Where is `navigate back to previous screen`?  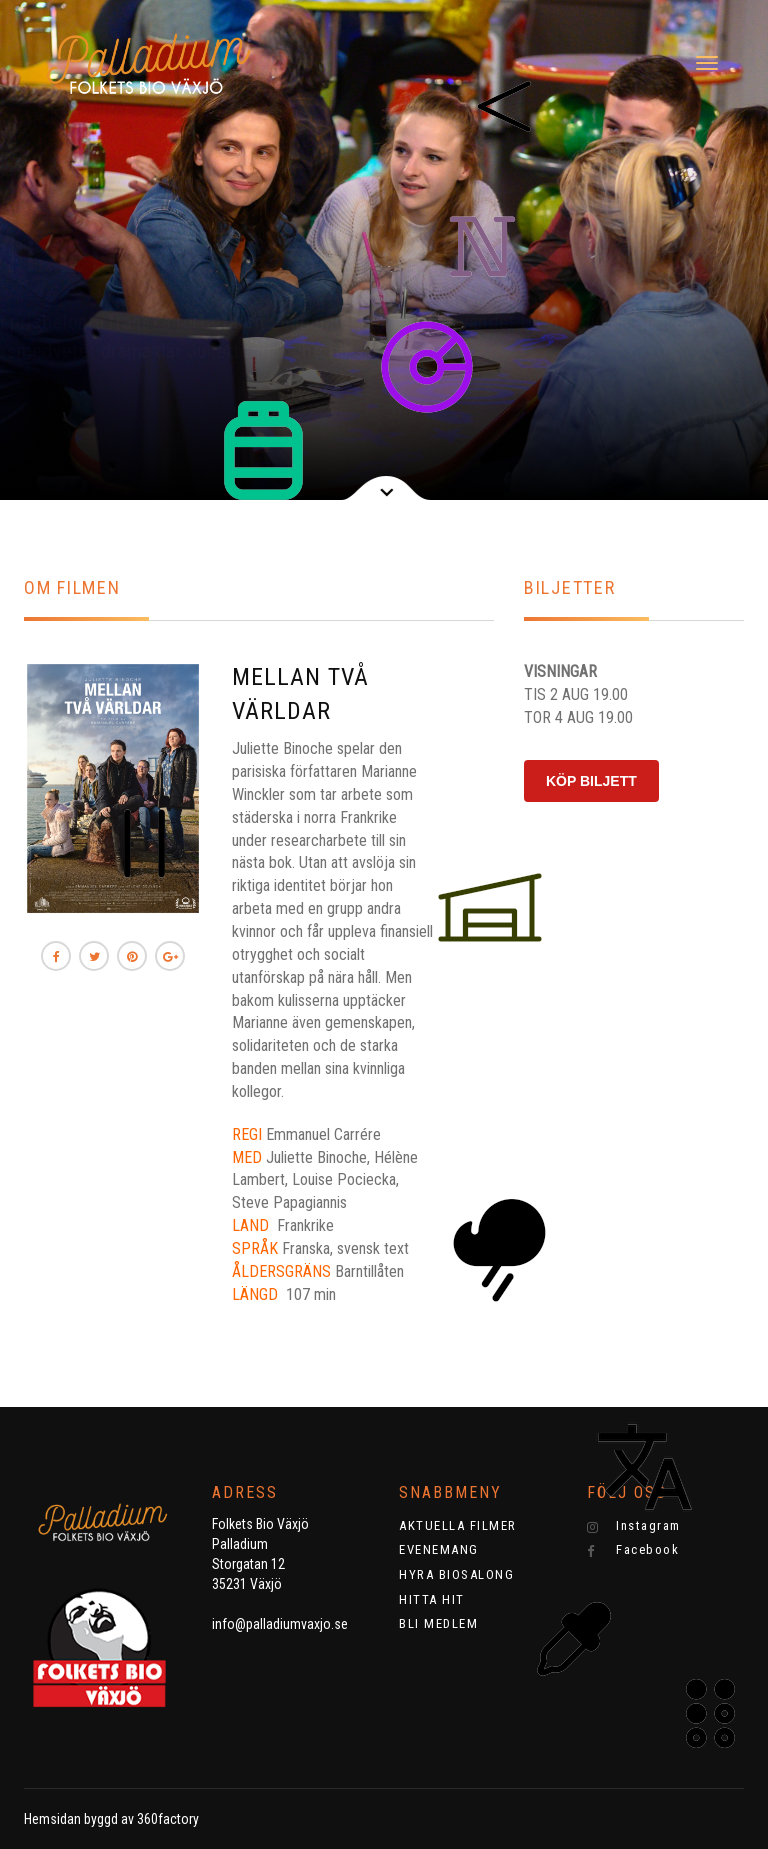 navigate back to previous screen is located at coordinates (505, 106).